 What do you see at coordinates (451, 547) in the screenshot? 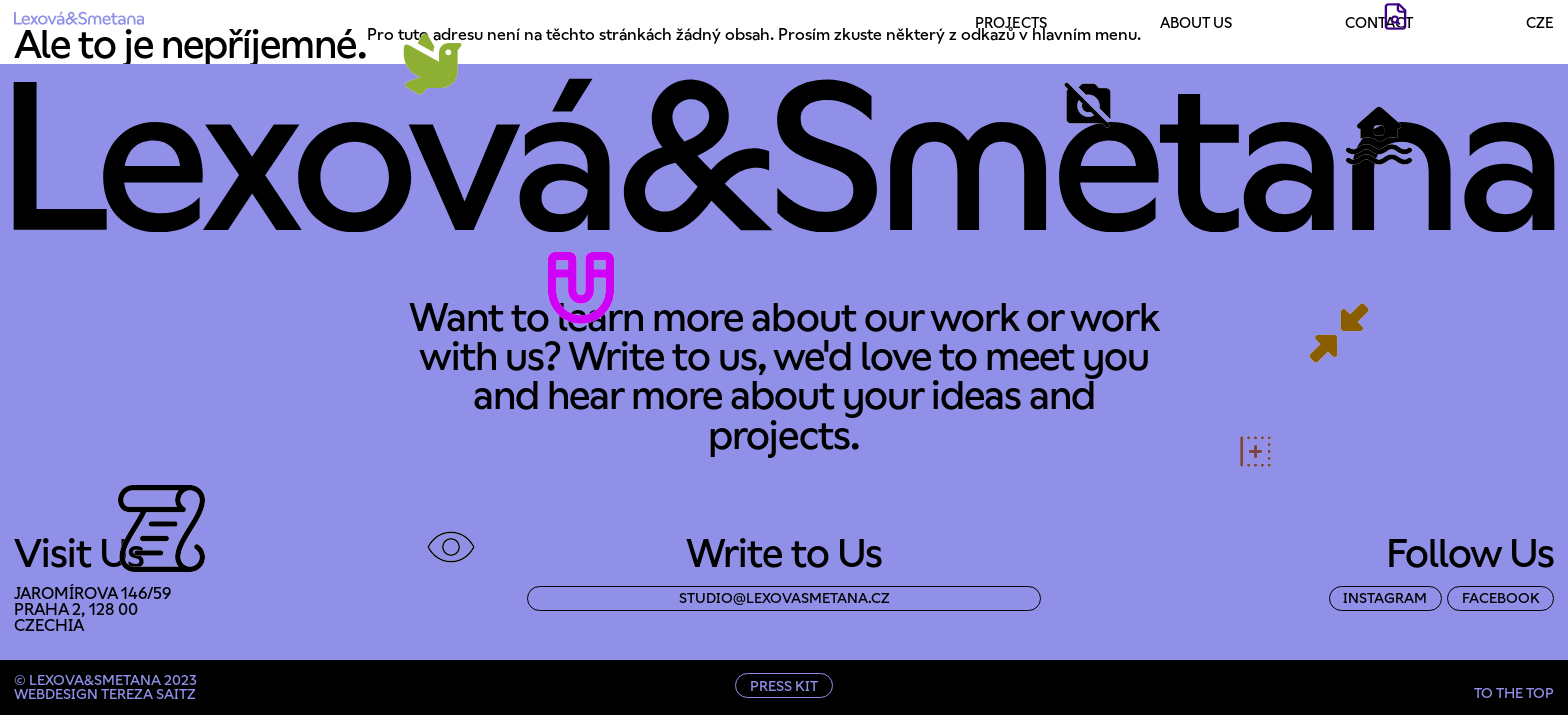
I see `view or preview content` at bounding box center [451, 547].